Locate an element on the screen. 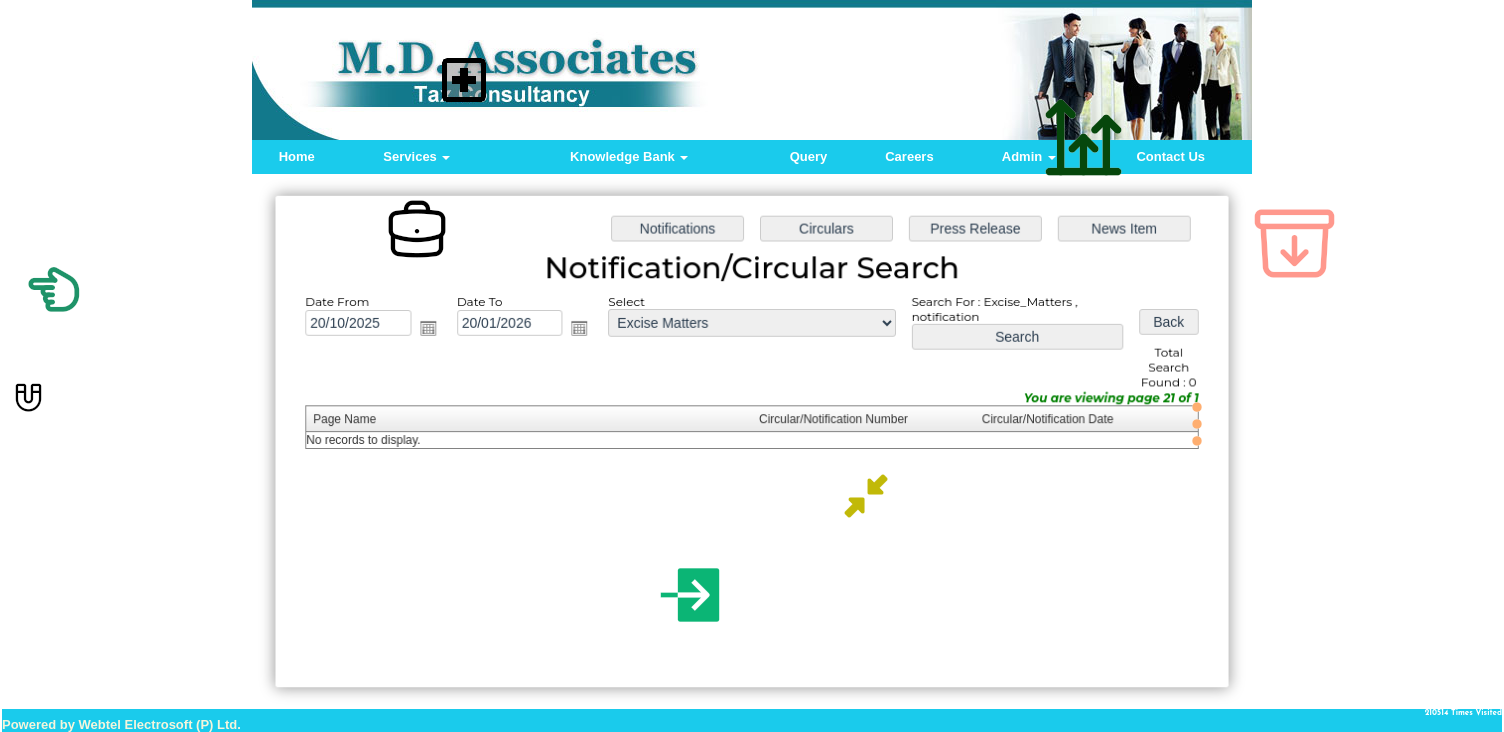  log in to your account is located at coordinates (690, 595).